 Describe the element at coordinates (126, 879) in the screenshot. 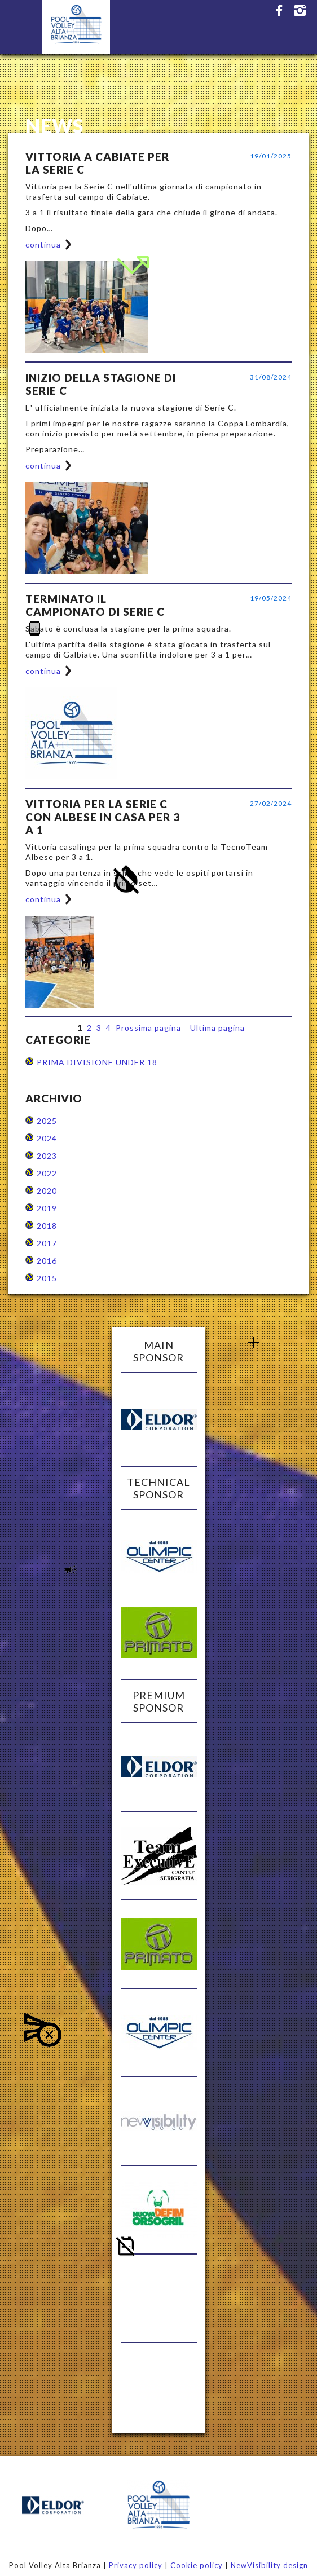

I see `disable color inversion mode` at that location.